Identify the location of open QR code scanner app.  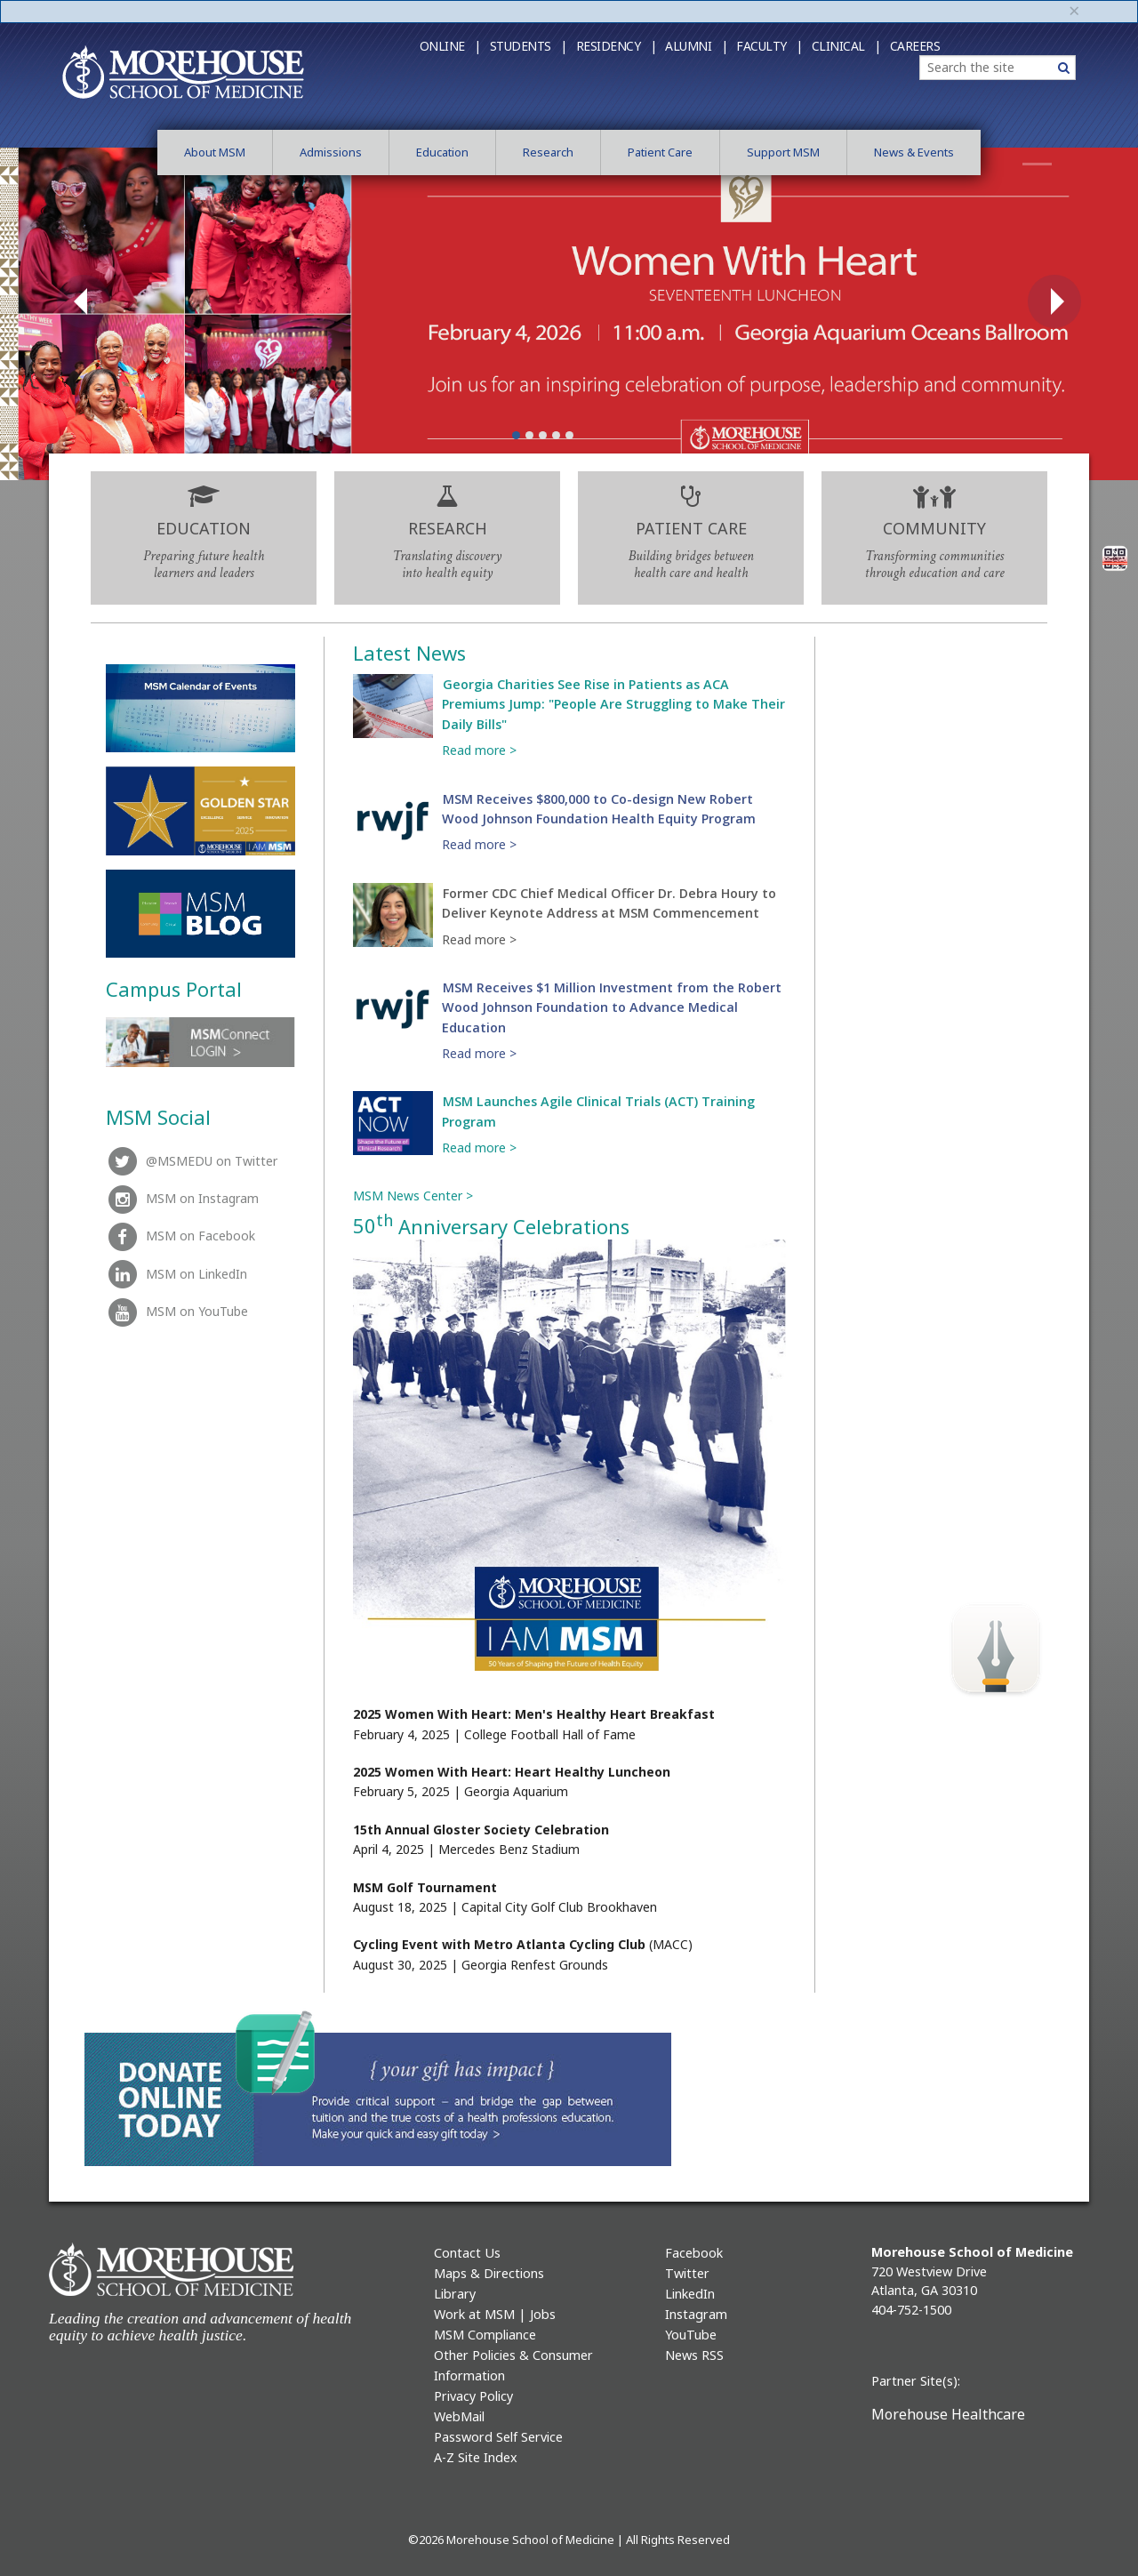
(1115, 558).